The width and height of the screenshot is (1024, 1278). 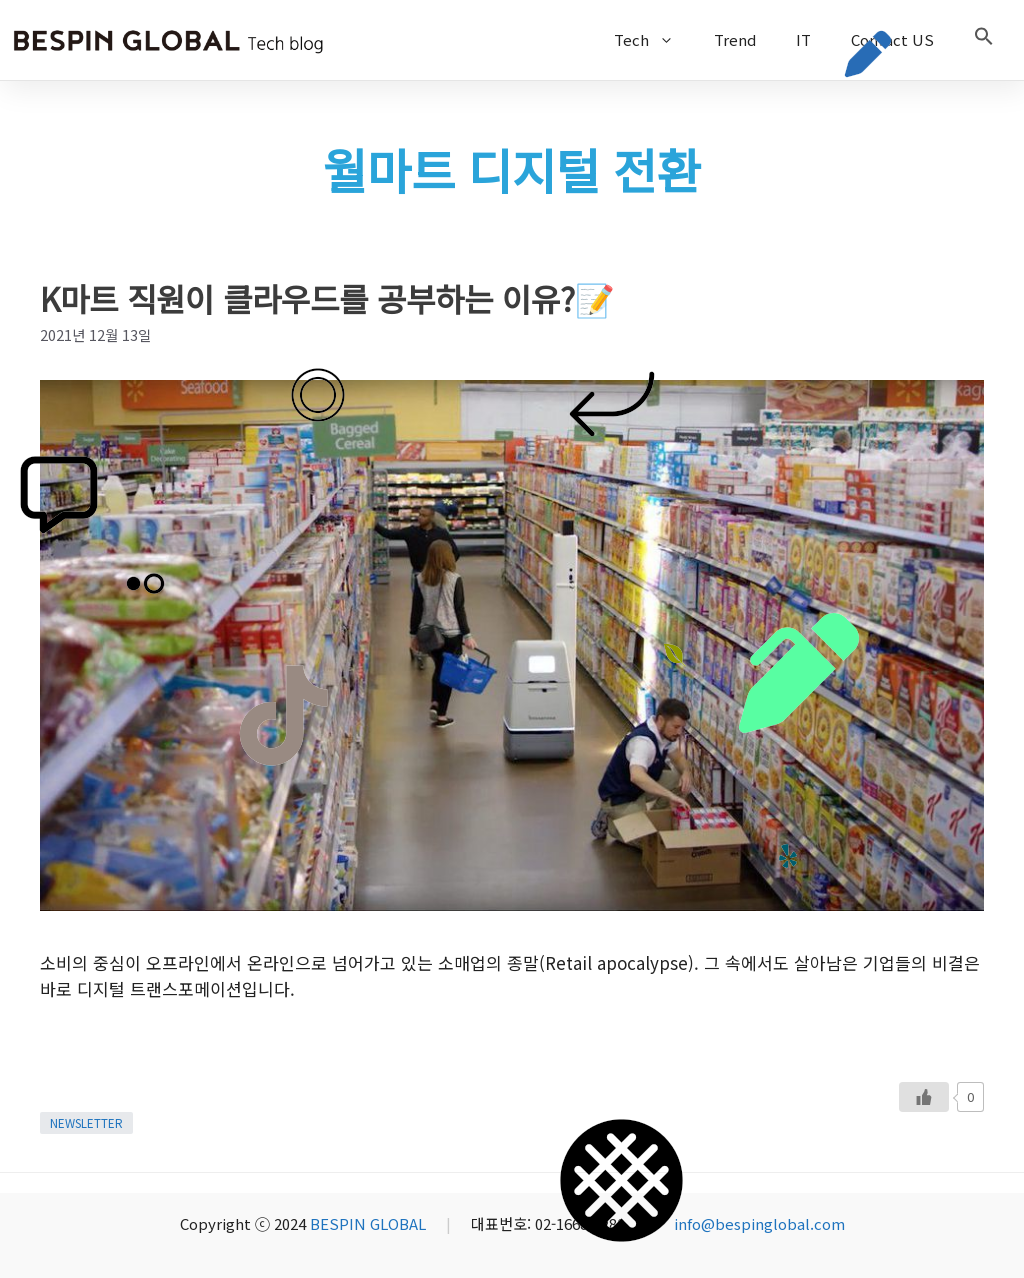 What do you see at coordinates (318, 395) in the screenshot?
I see `start recording audio or video` at bounding box center [318, 395].